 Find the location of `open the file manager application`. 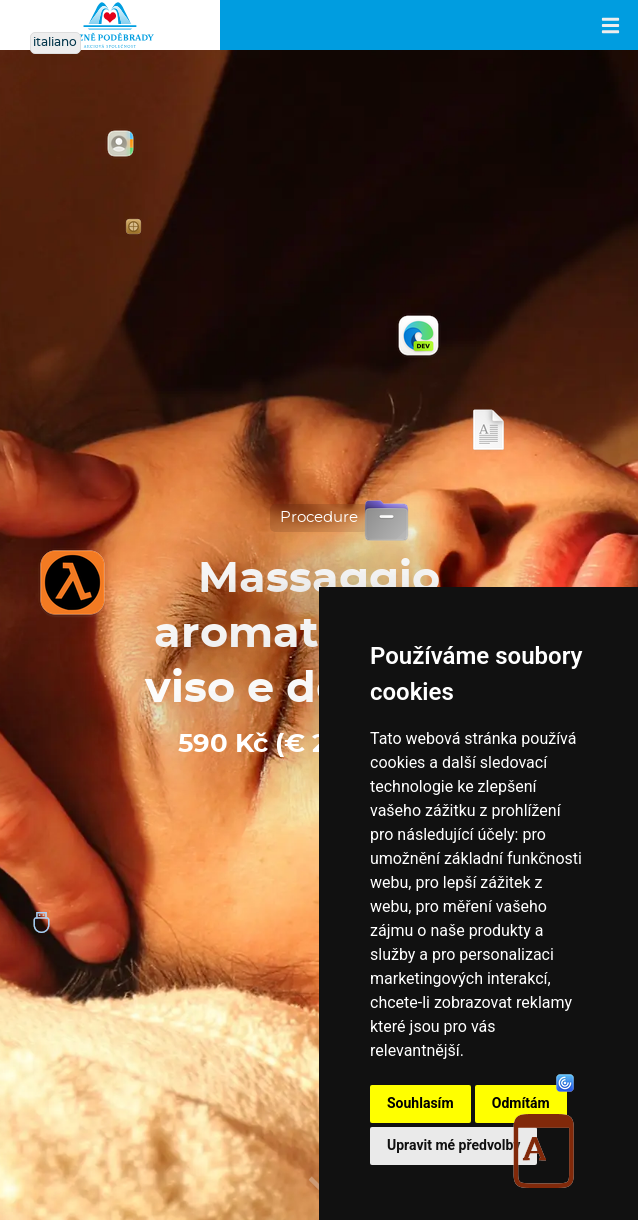

open the file manager application is located at coordinates (386, 520).